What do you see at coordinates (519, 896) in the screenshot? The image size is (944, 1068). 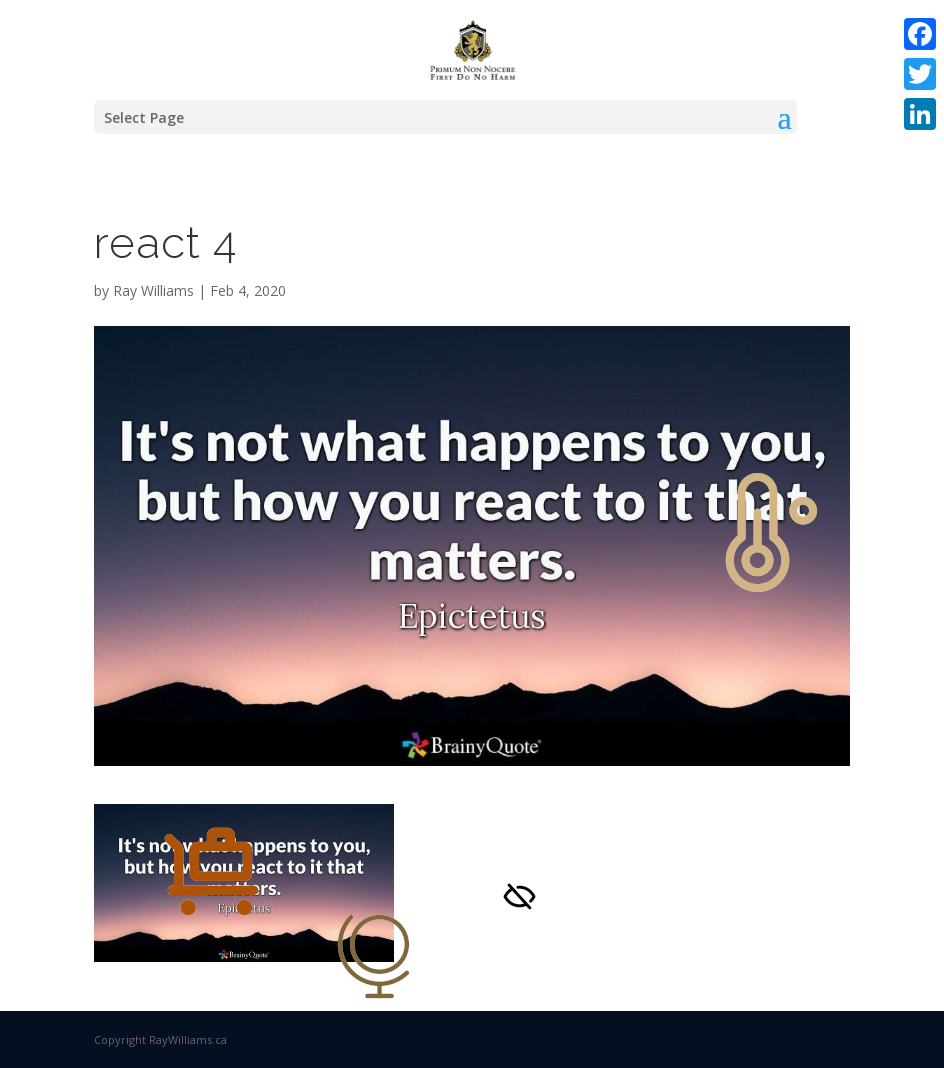 I see `hide password or sensitive content` at bounding box center [519, 896].